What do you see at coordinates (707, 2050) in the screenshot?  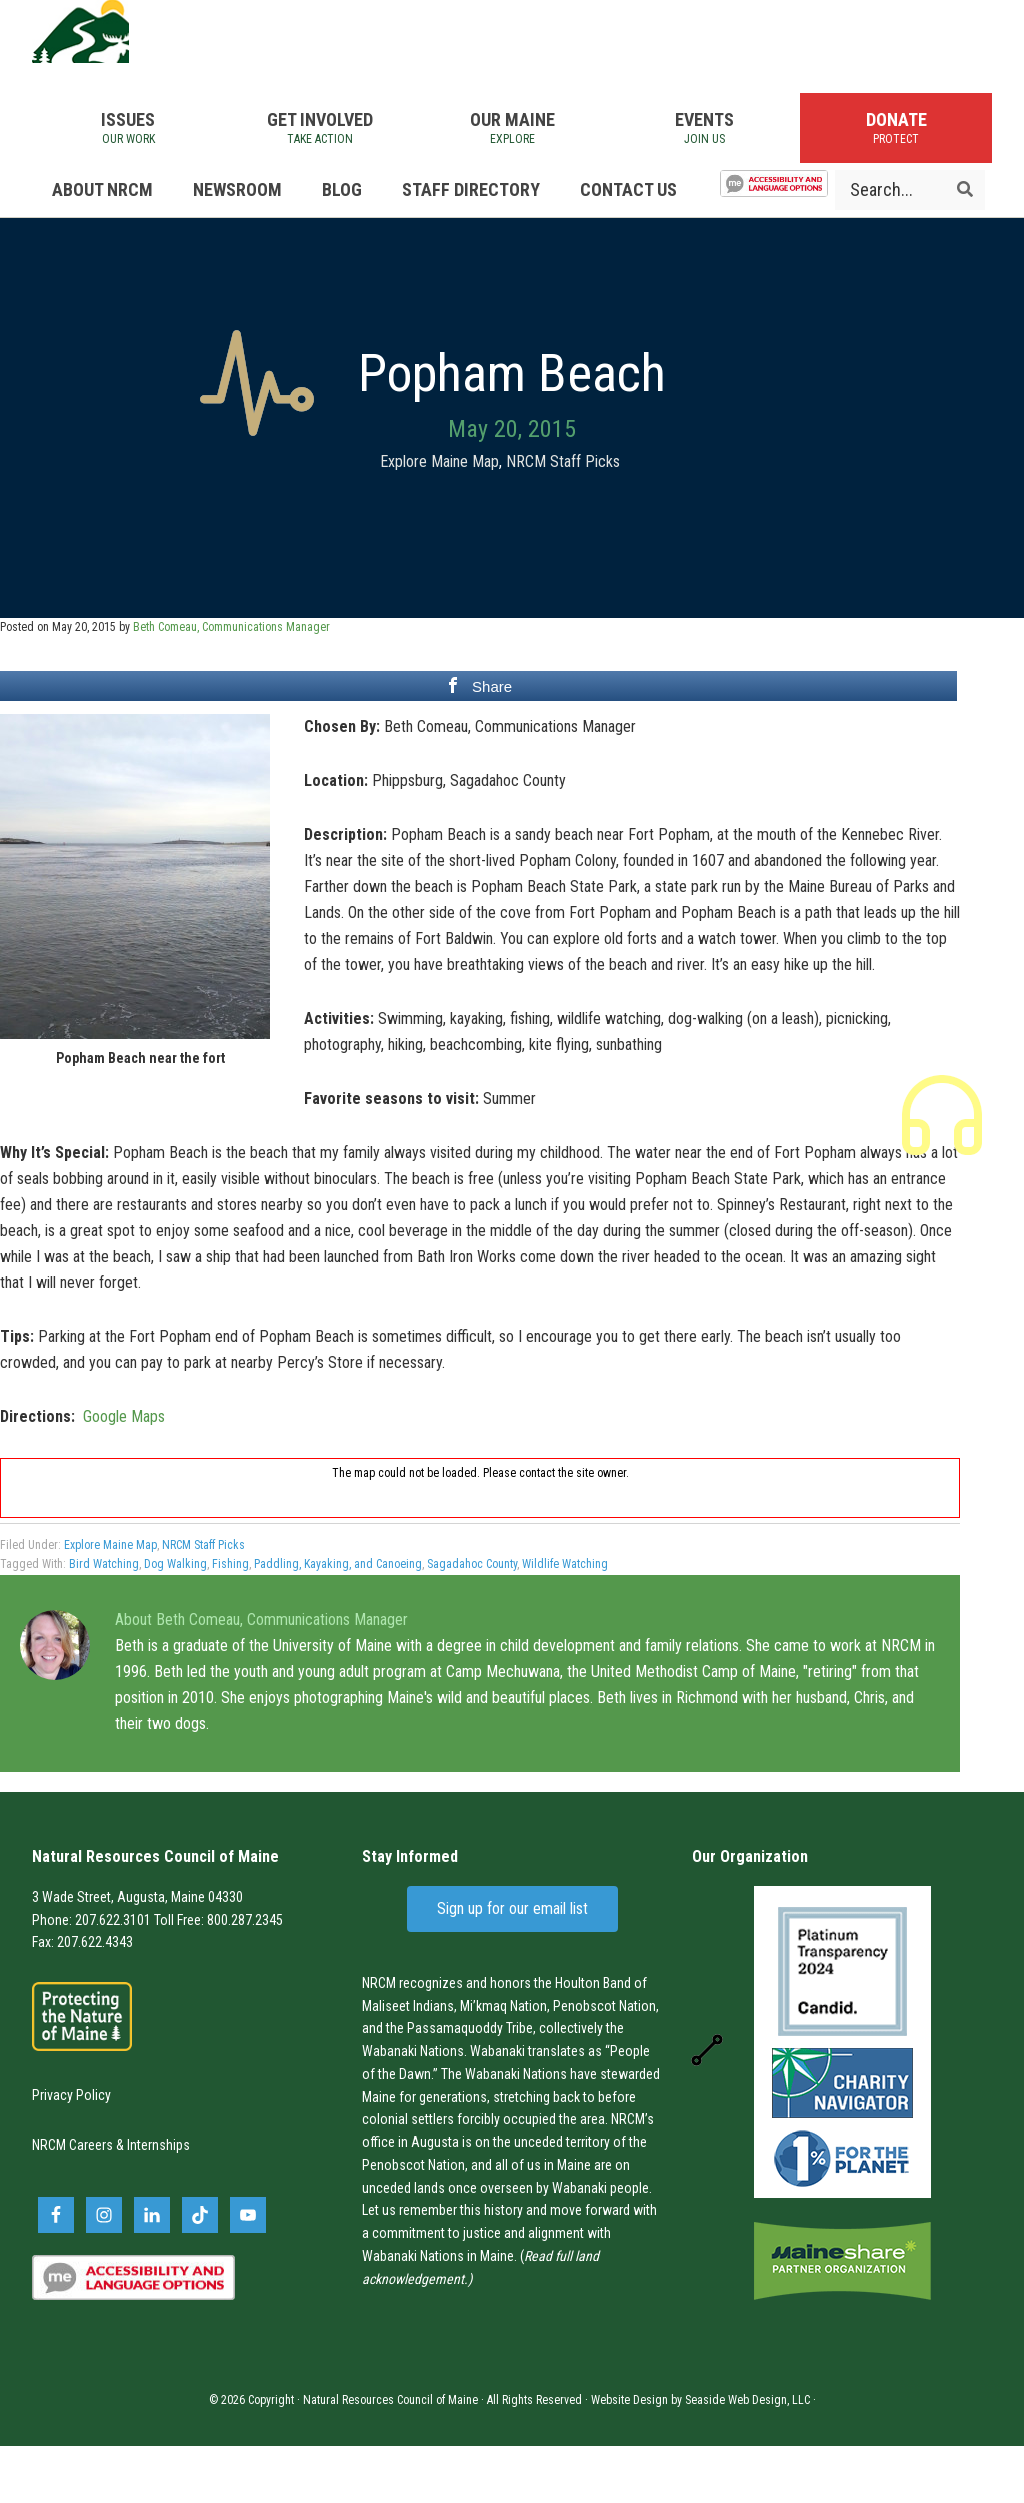 I see `draw a straight line between two points` at bounding box center [707, 2050].